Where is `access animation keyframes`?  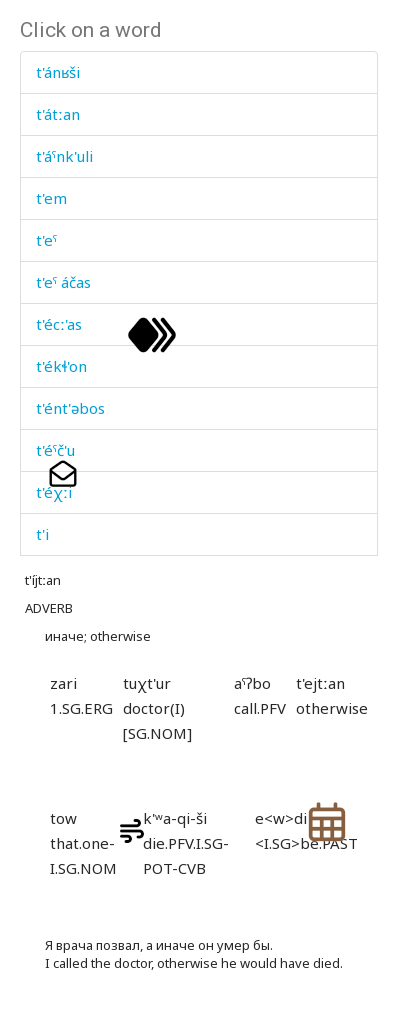
access animation keyframes is located at coordinates (152, 335).